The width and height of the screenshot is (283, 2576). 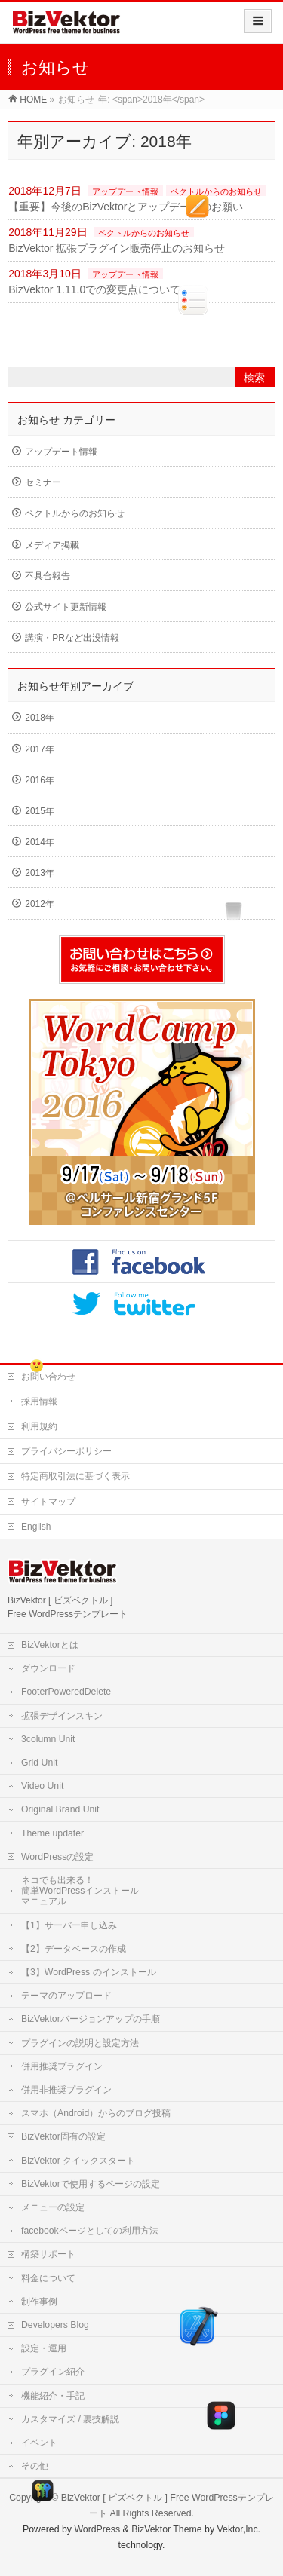 I want to click on open Figma design application, so click(x=221, y=2415).